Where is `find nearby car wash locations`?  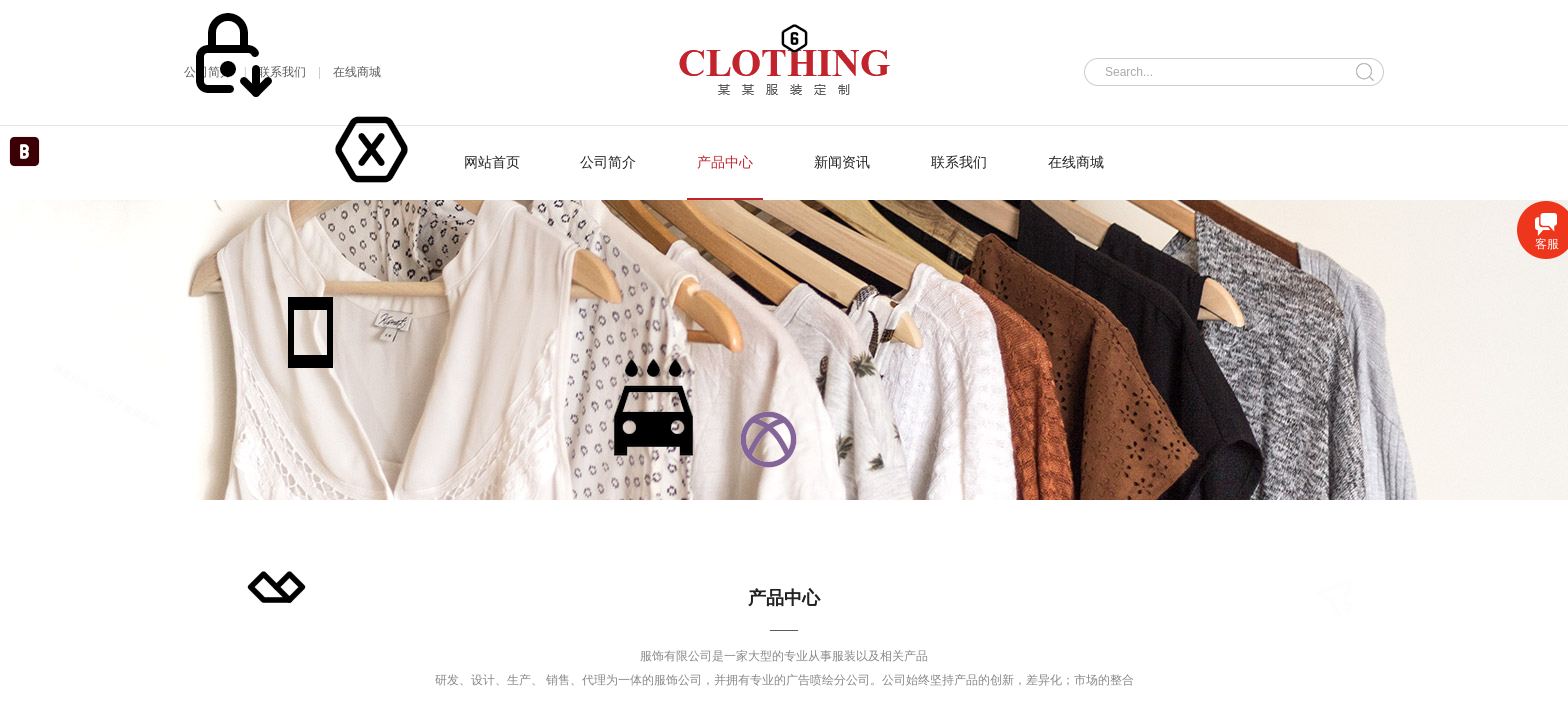 find nearby car wash locations is located at coordinates (653, 407).